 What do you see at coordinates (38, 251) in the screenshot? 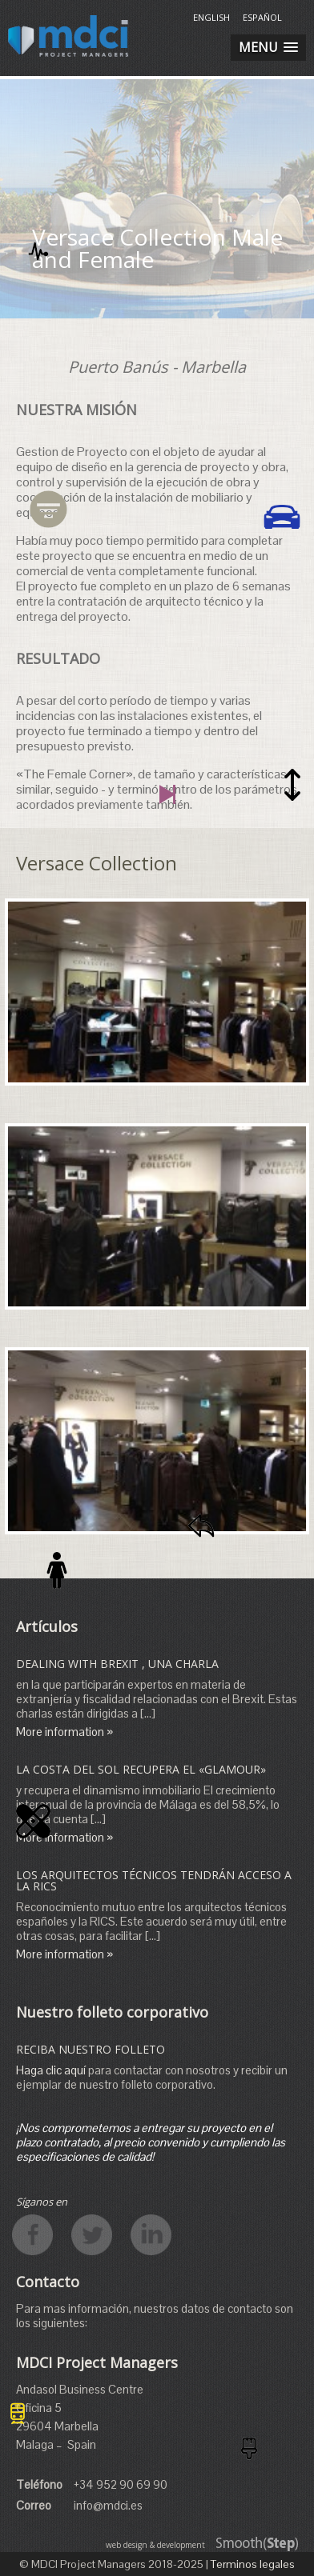
I see `view activity or health metrics` at bounding box center [38, 251].